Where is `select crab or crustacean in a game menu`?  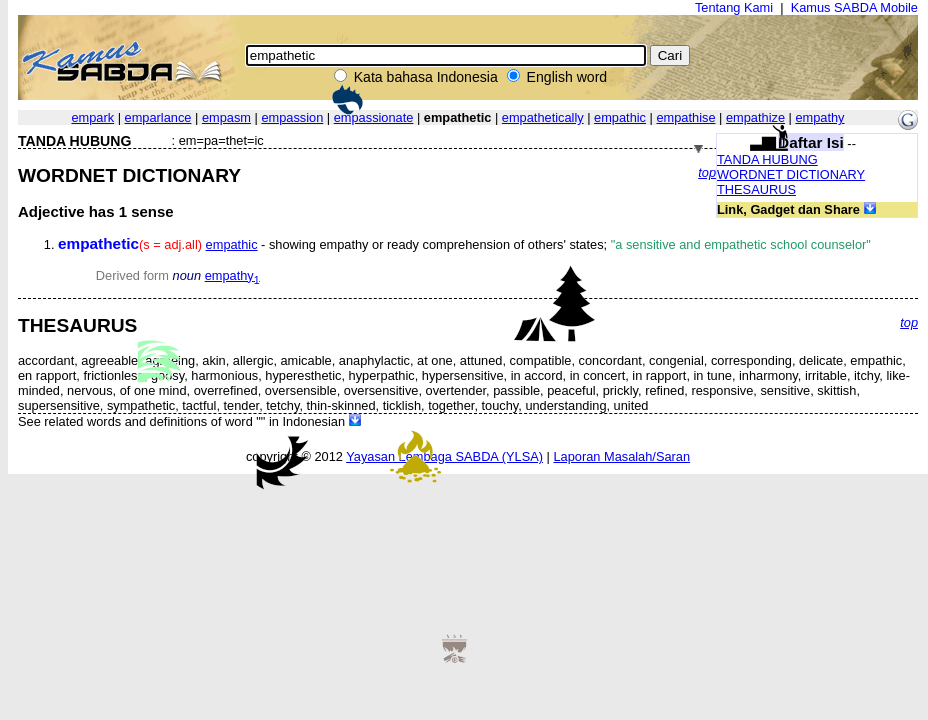
select crab or crustacean in a game menu is located at coordinates (347, 99).